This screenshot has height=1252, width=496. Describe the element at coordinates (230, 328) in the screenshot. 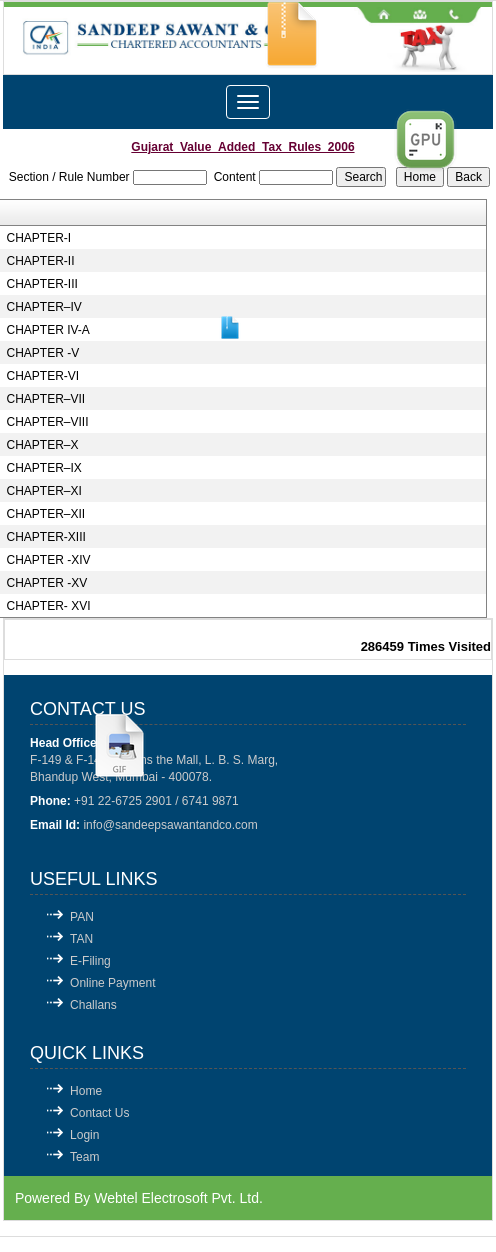

I see `an archive file in .ar format` at that location.